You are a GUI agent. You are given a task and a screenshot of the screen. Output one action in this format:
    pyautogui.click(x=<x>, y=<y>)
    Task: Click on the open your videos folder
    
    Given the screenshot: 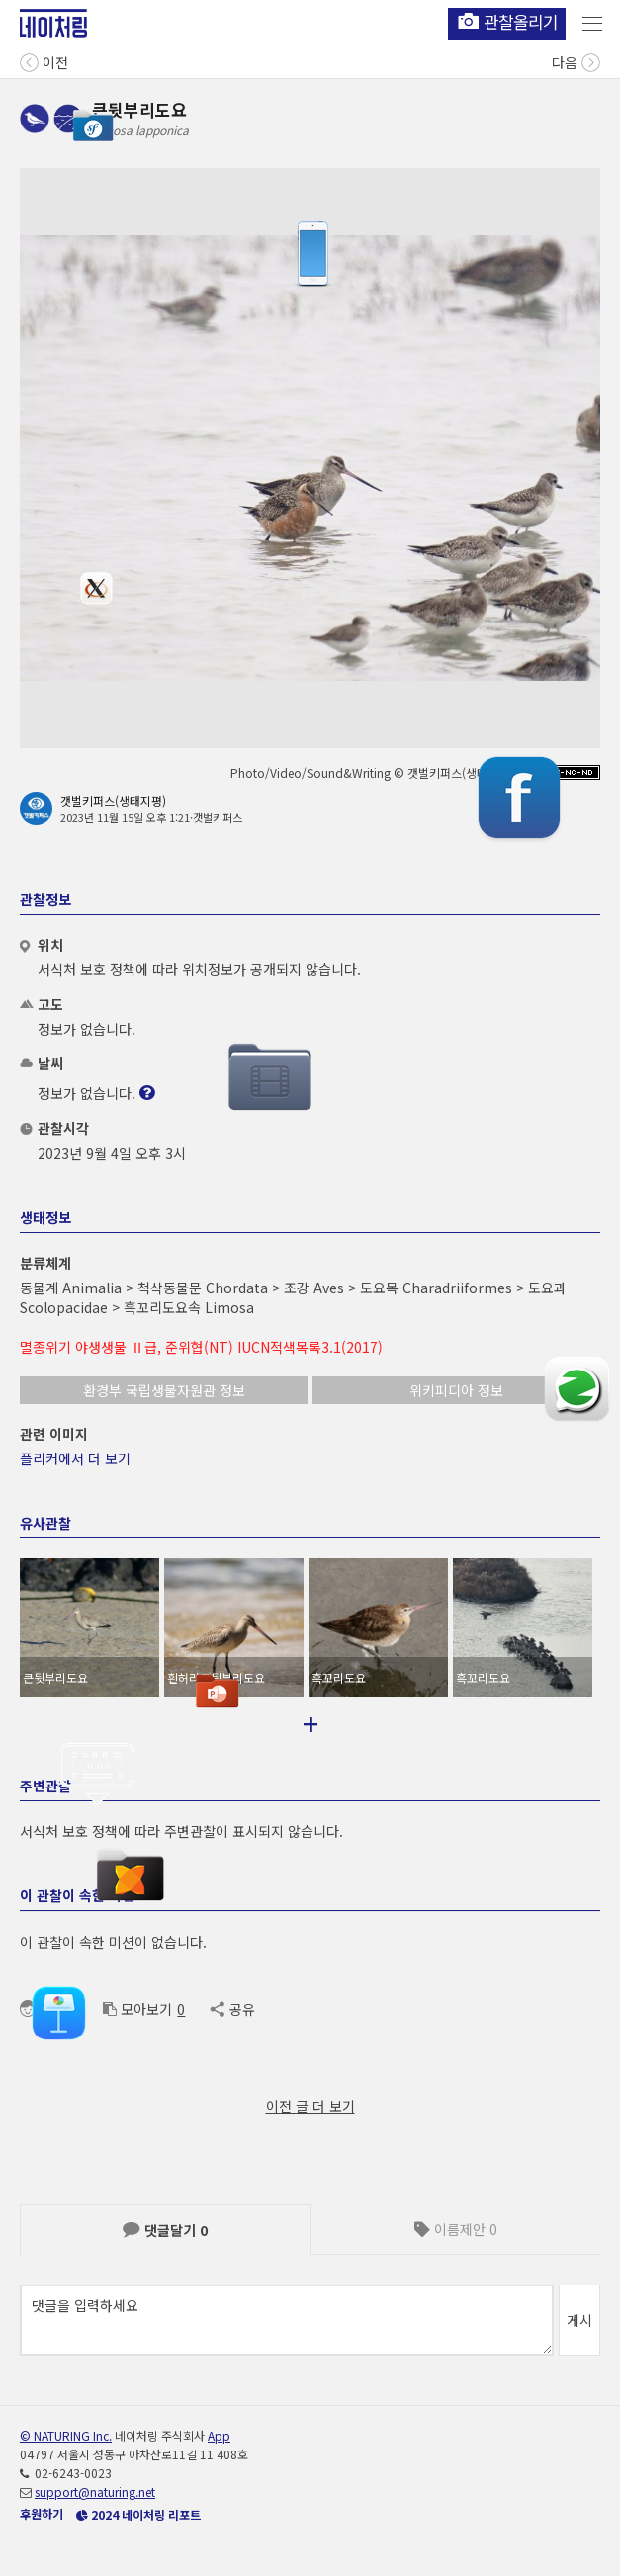 What is the action you would take?
    pyautogui.click(x=270, y=1077)
    